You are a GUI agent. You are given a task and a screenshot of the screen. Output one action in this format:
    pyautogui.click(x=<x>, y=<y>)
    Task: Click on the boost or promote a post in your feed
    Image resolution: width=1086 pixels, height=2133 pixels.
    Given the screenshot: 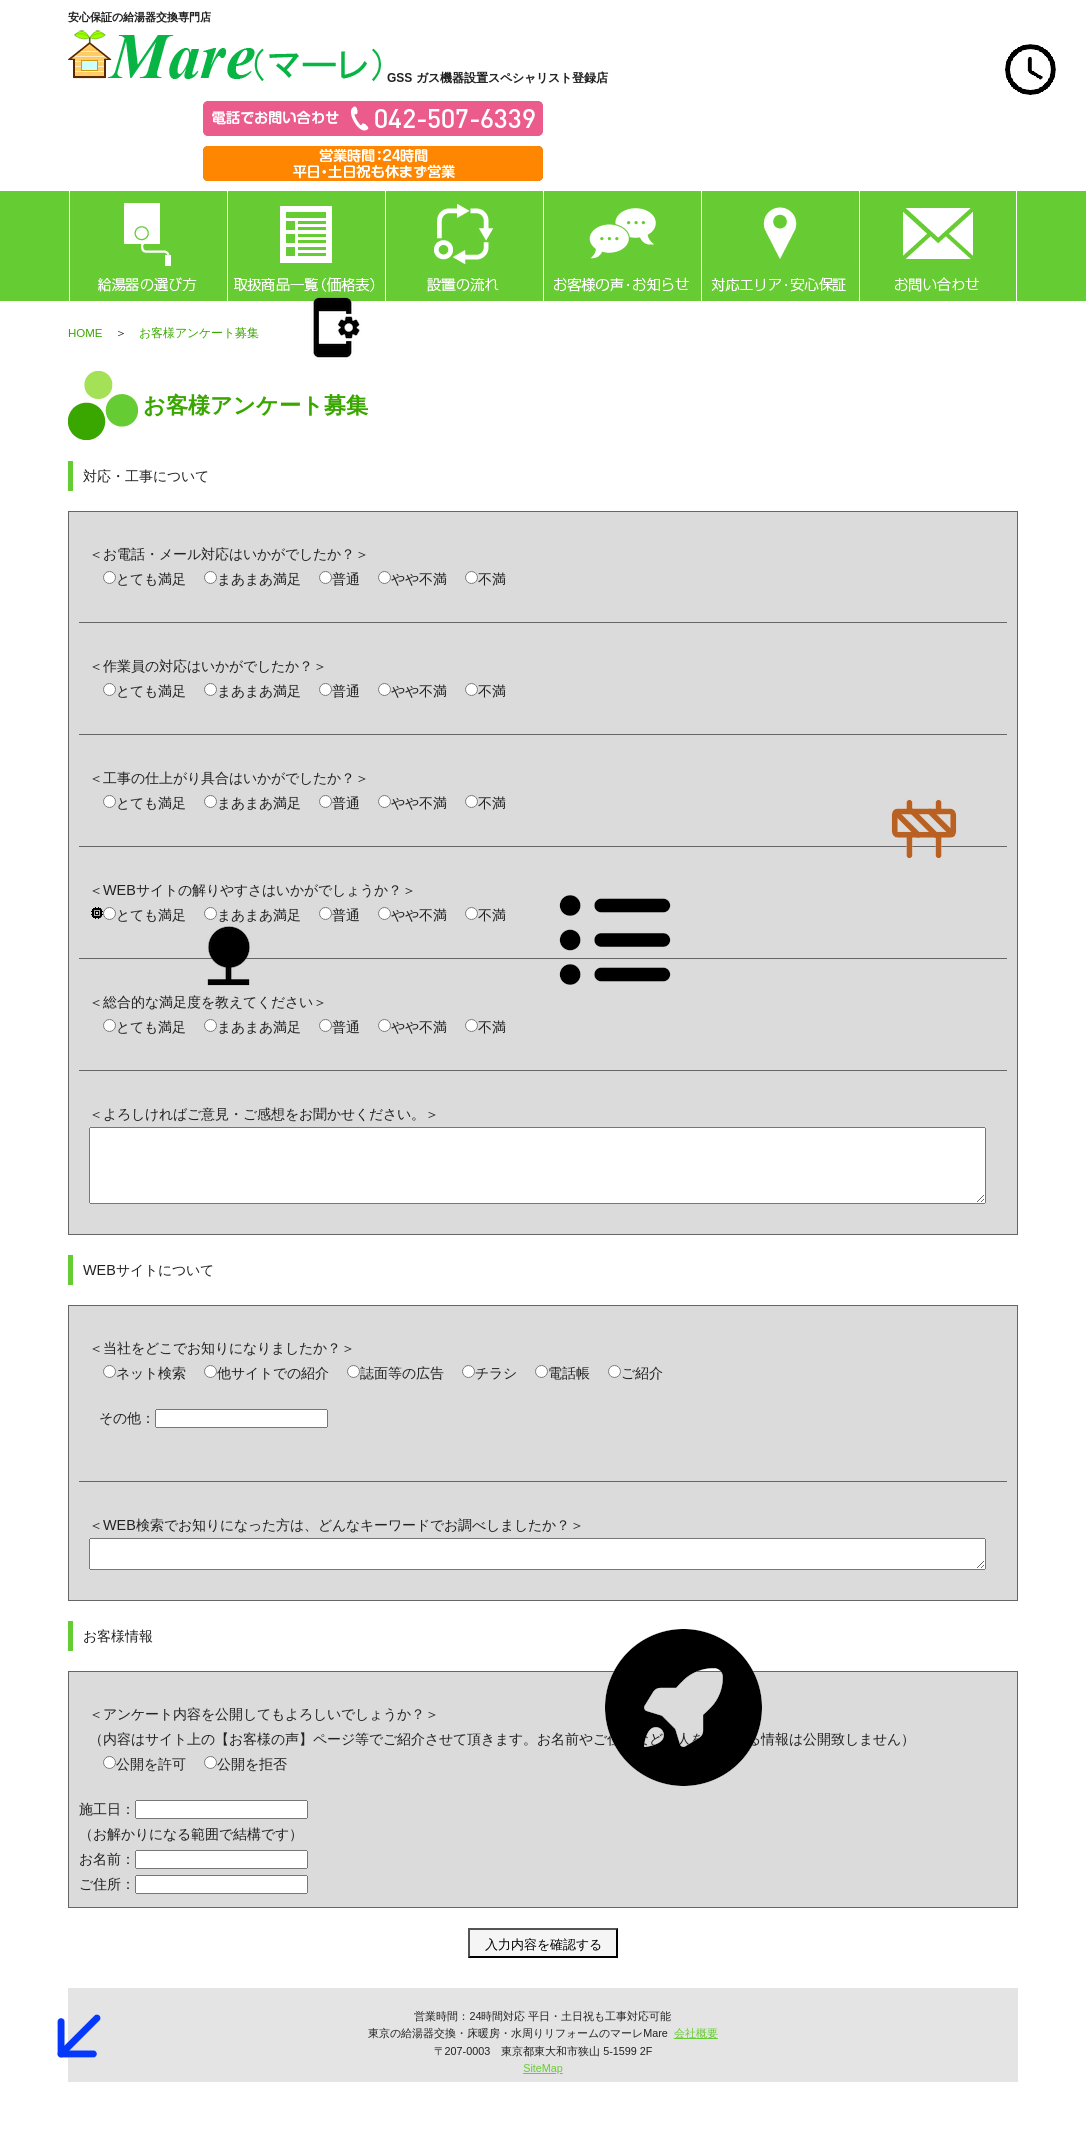 What is the action you would take?
    pyautogui.click(x=683, y=1707)
    